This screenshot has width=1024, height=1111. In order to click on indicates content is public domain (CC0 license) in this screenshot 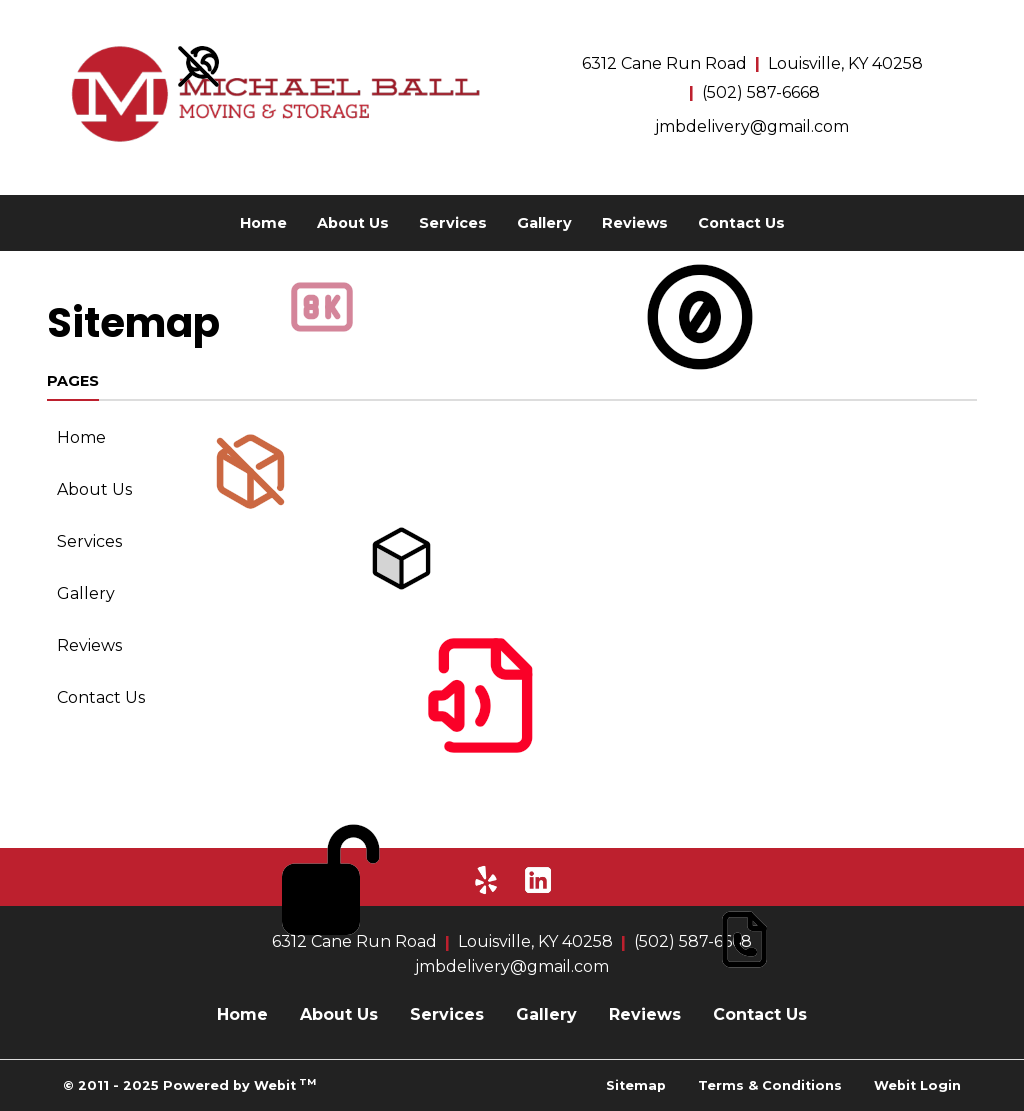, I will do `click(700, 317)`.